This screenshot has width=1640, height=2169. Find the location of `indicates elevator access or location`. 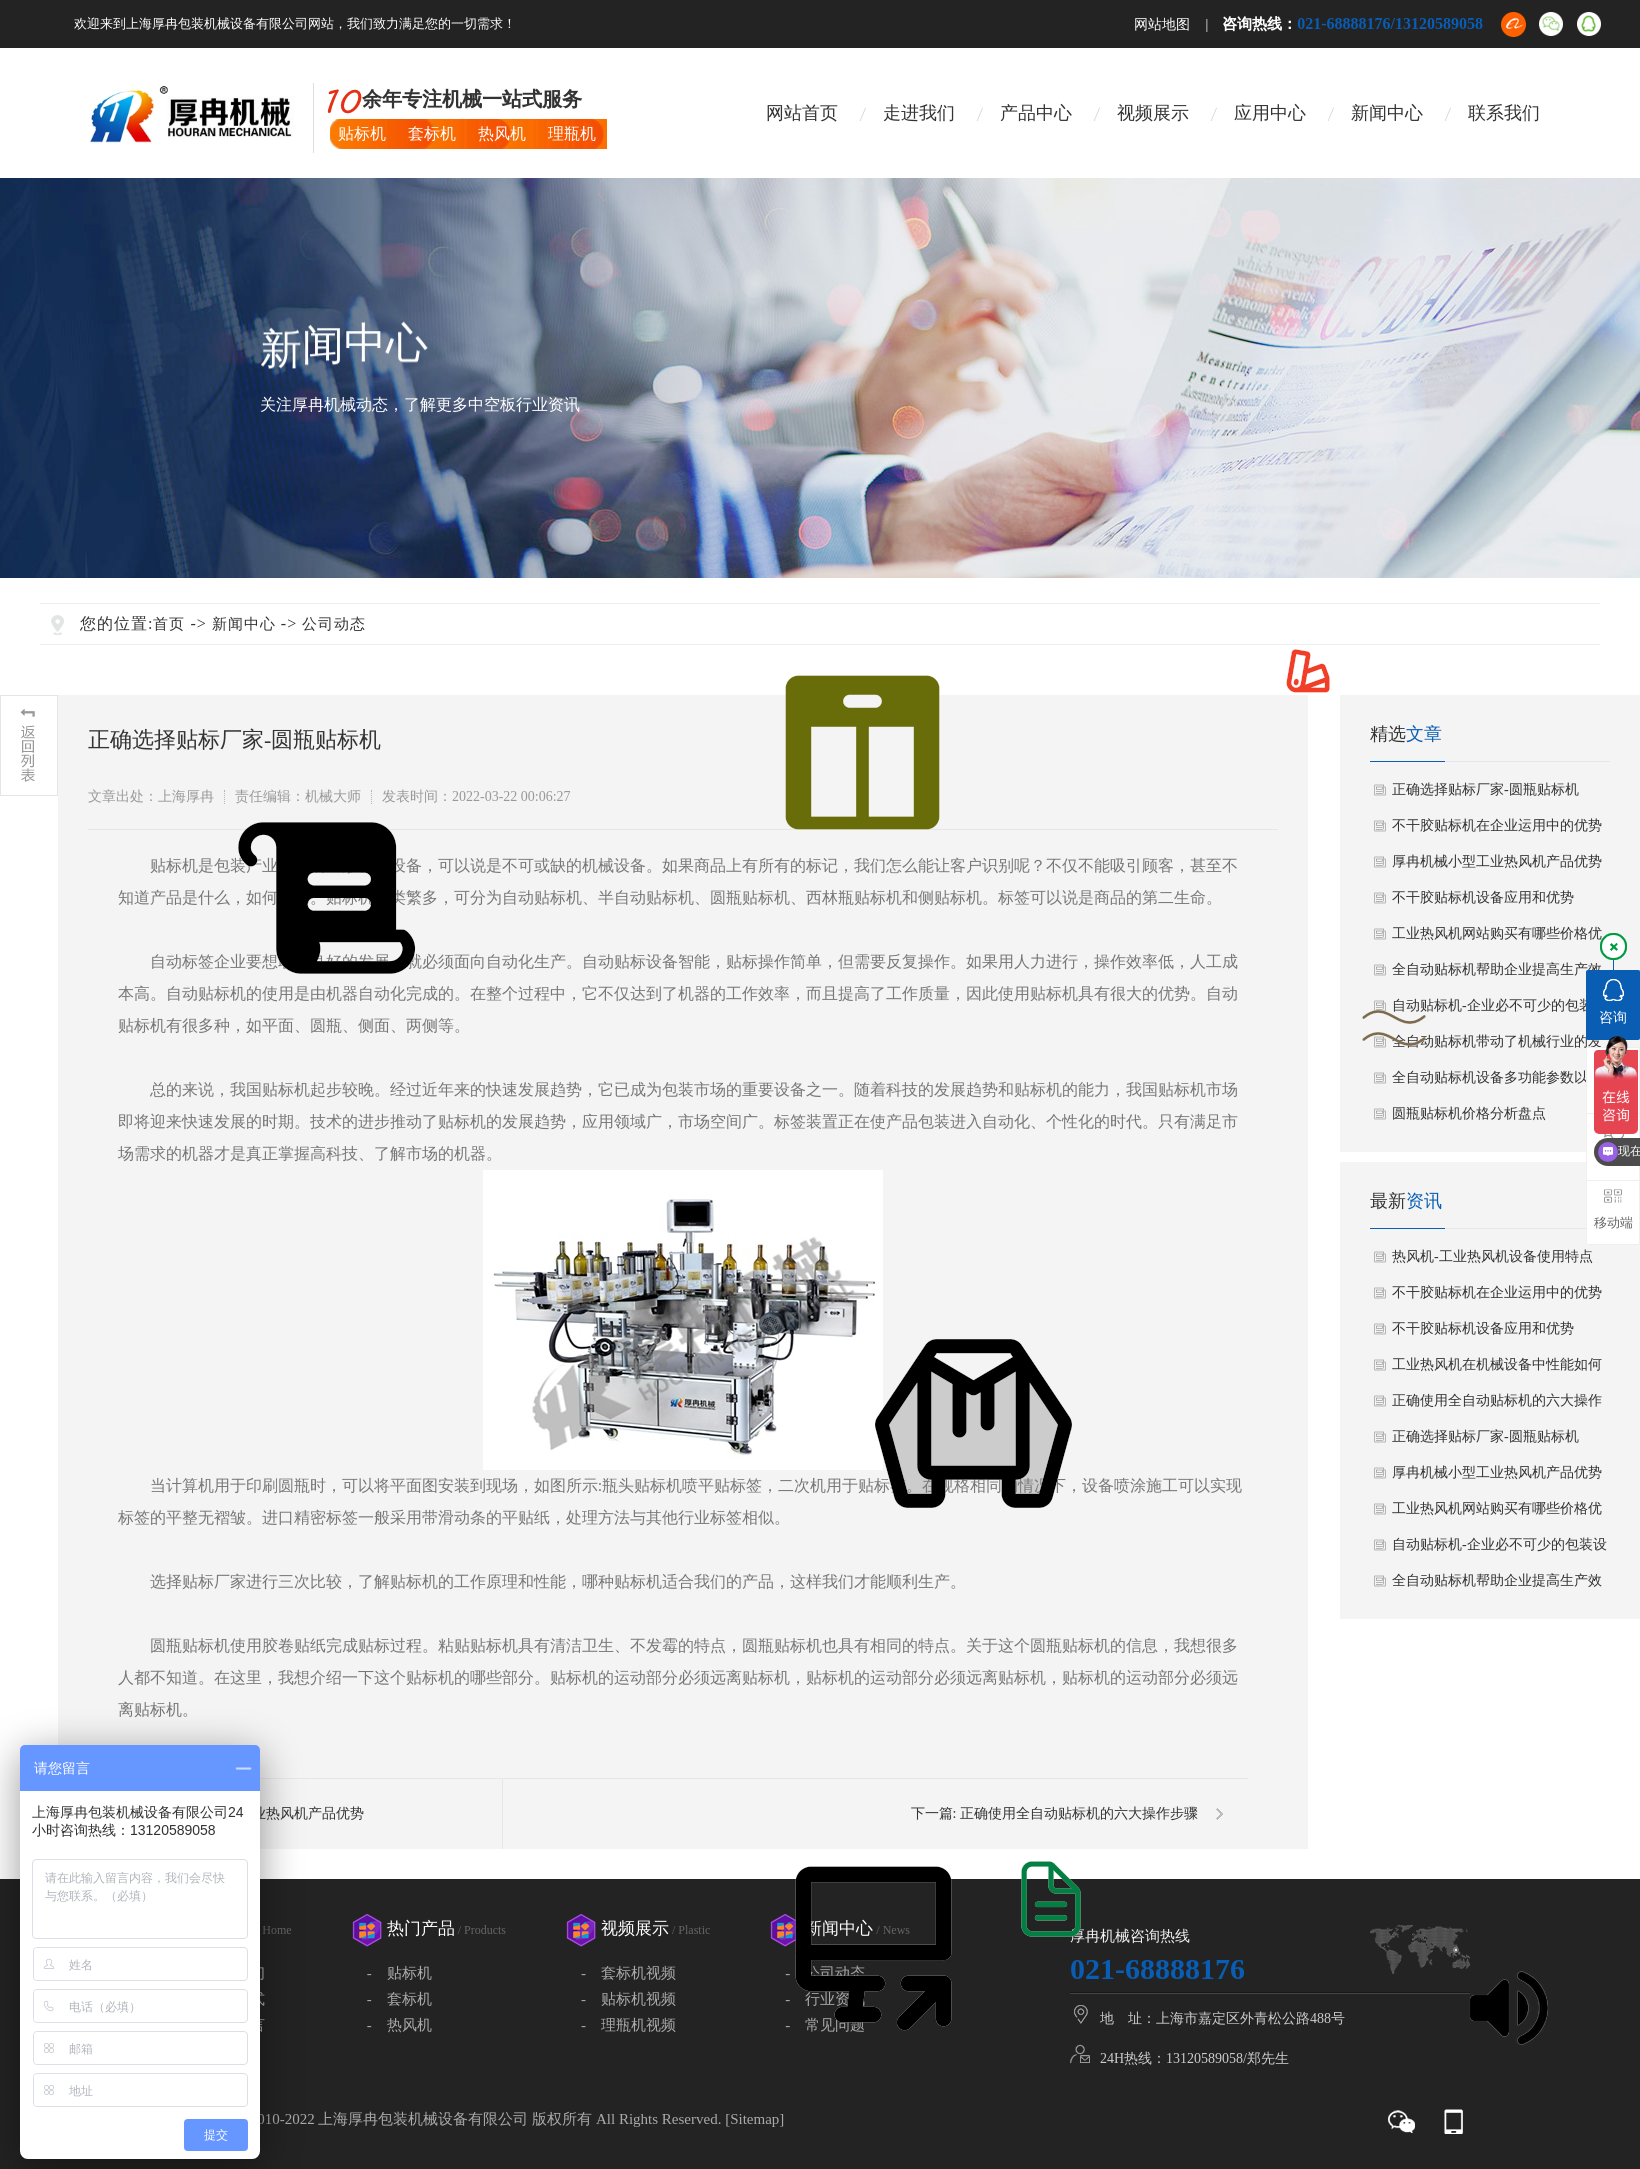

indicates elevator access or location is located at coordinates (862, 752).